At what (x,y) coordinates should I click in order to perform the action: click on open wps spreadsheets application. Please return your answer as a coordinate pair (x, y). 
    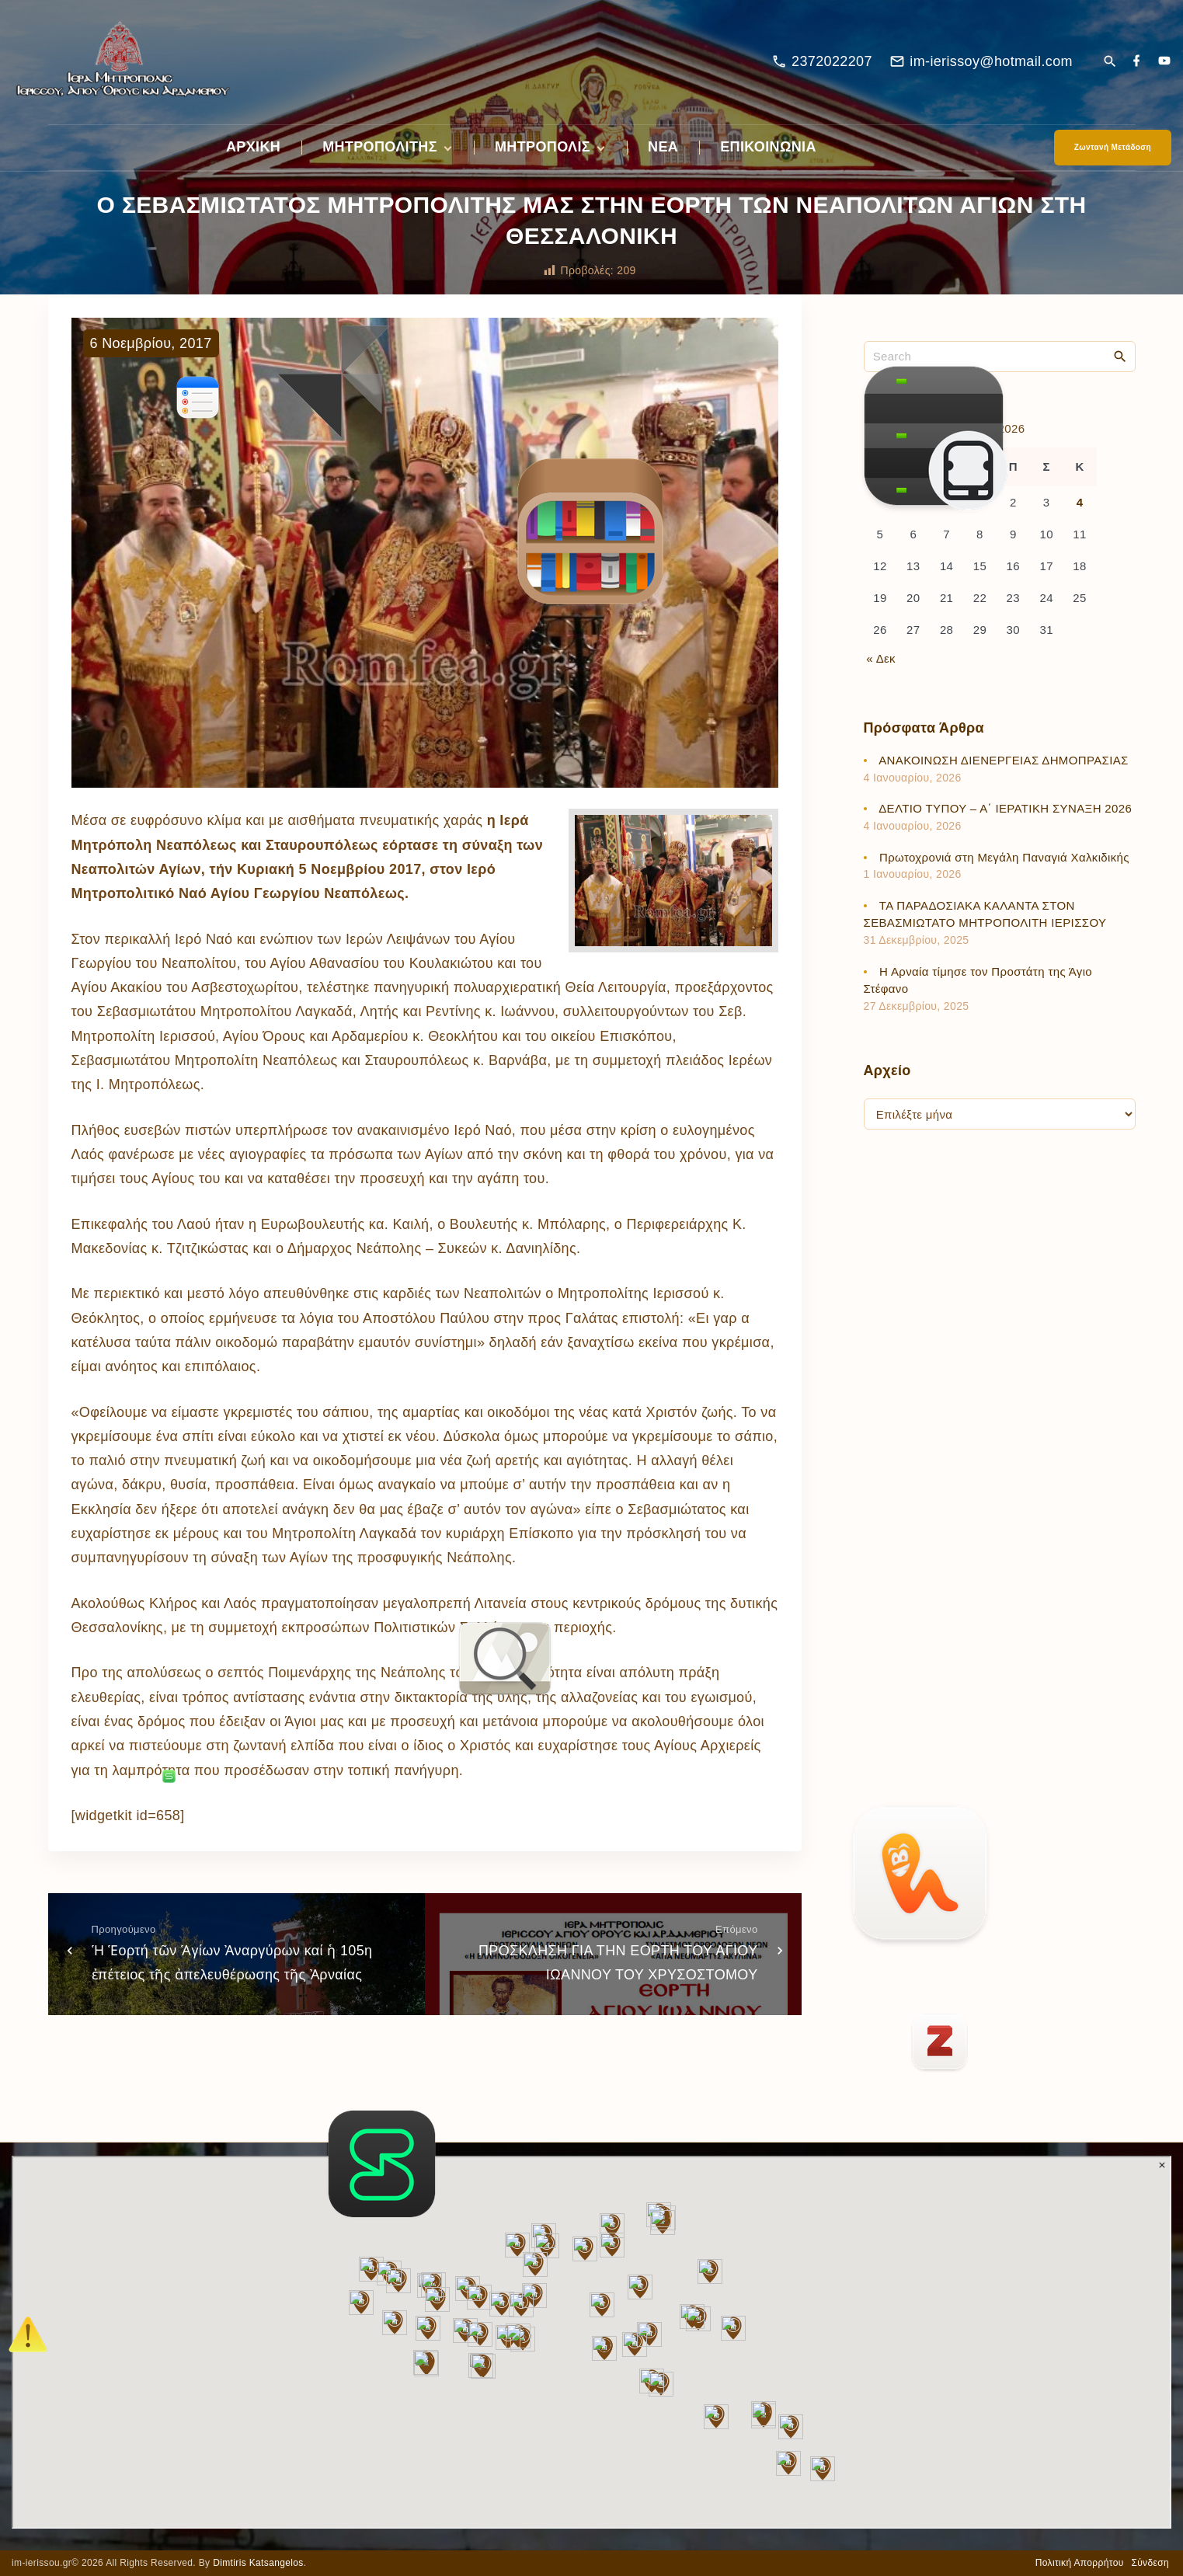
    Looking at the image, I should click on (169, 1776).